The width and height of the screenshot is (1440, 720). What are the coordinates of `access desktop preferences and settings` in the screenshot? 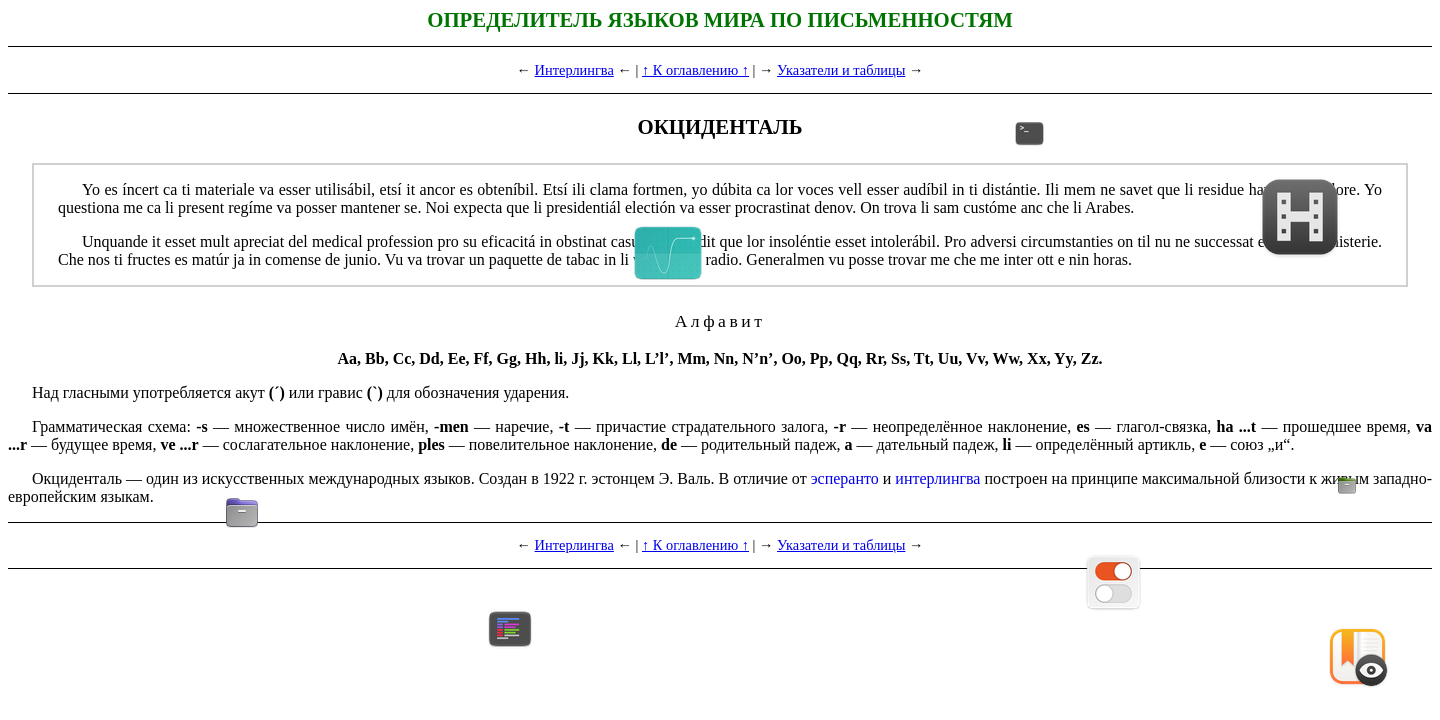 It's located at (1113, 582).